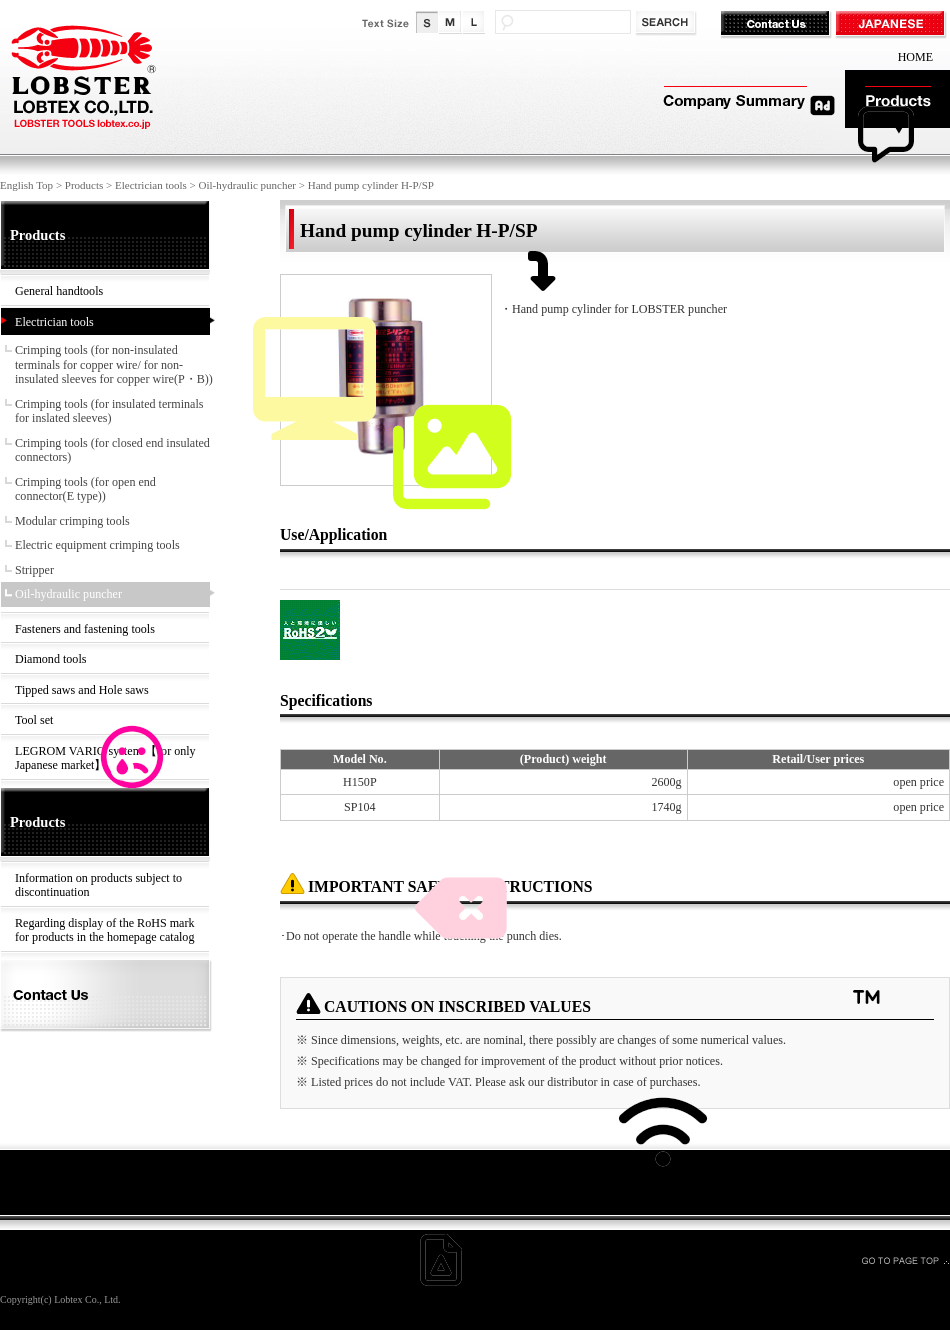 This screenshot has height=1330, width=950. What do you see at coordinates (822, 105) in the screenshot?
I see `indicates sponsored or advertisement content` at bounding box center [822, 105].